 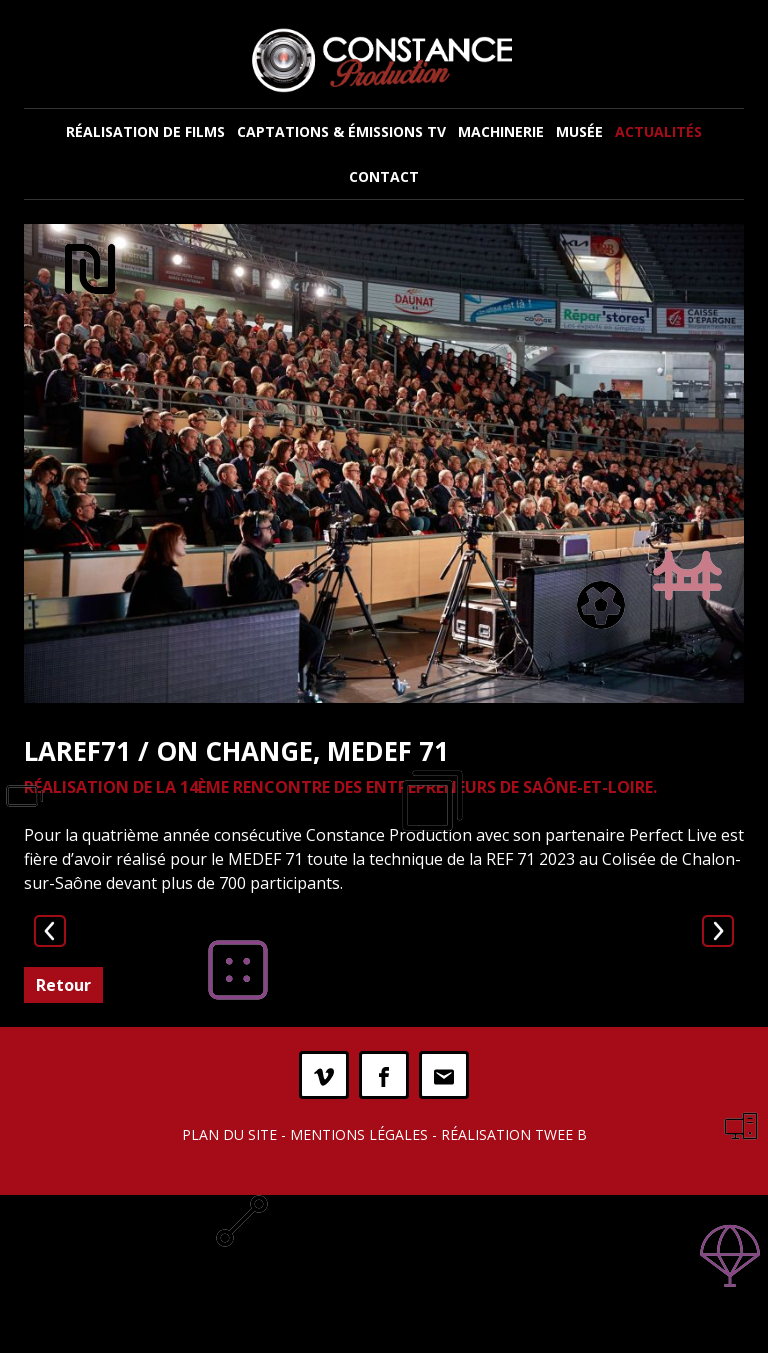 What do you see at coordinates (741, 1126) in the screenshot?
I see `access desktop or PC settings` at bounding box center [741, 1126].